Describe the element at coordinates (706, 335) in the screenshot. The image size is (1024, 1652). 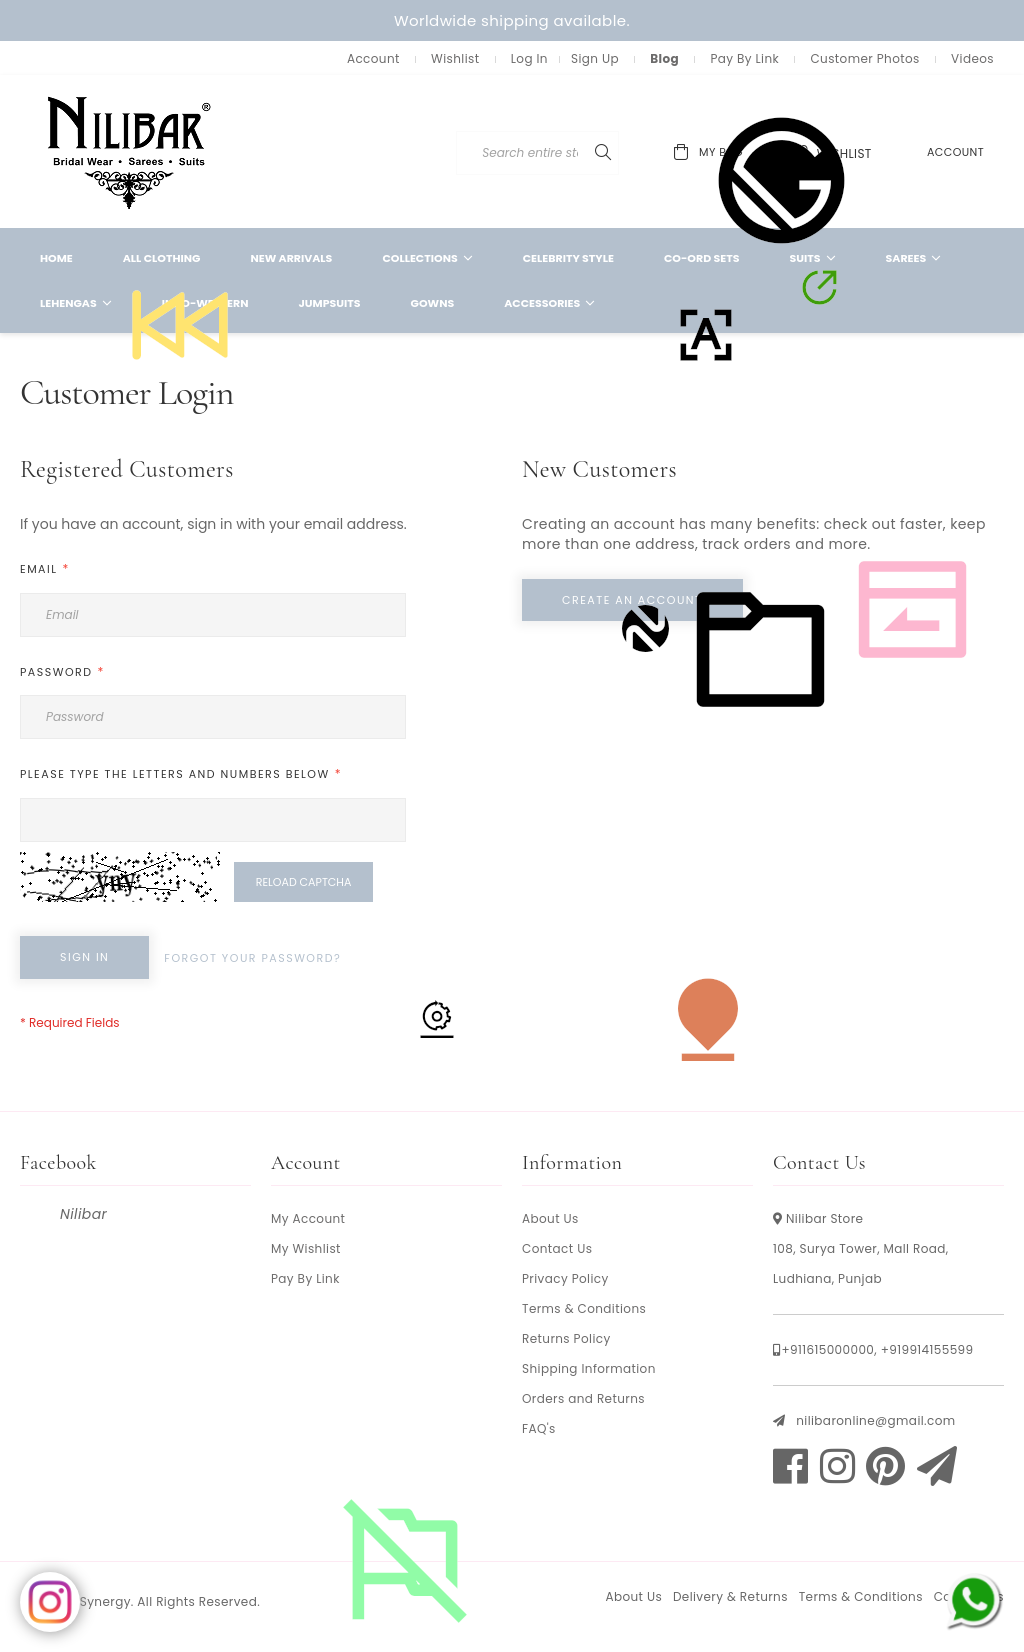
I see `scan text using optical character recognition (OCR)` at that location.